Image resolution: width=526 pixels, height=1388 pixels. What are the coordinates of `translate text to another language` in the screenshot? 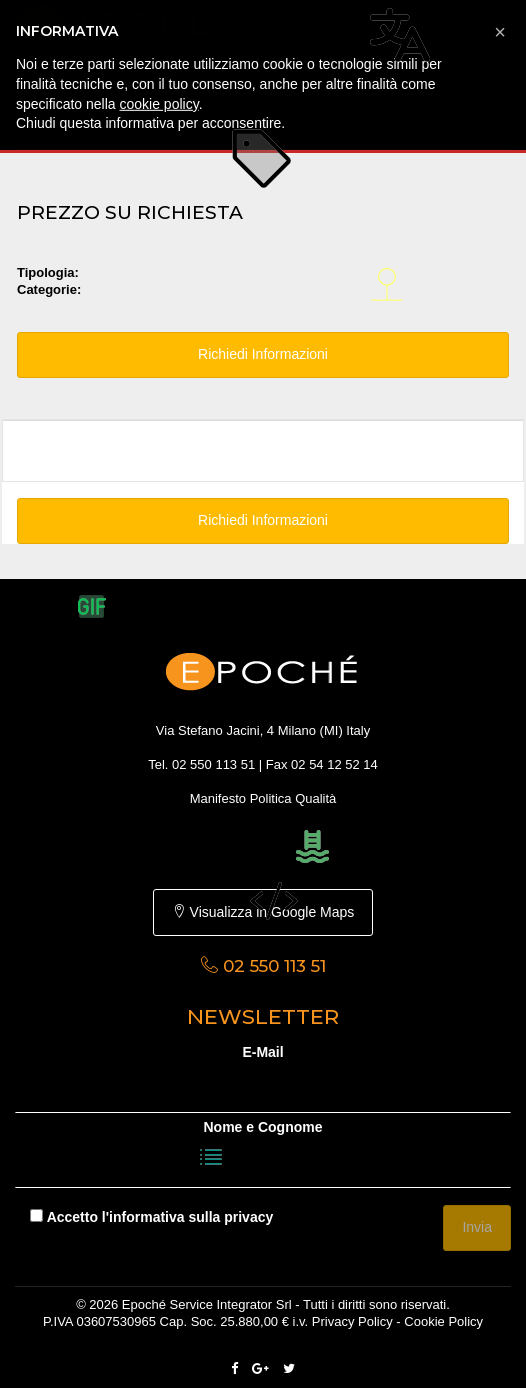 It's located at (398, 36).